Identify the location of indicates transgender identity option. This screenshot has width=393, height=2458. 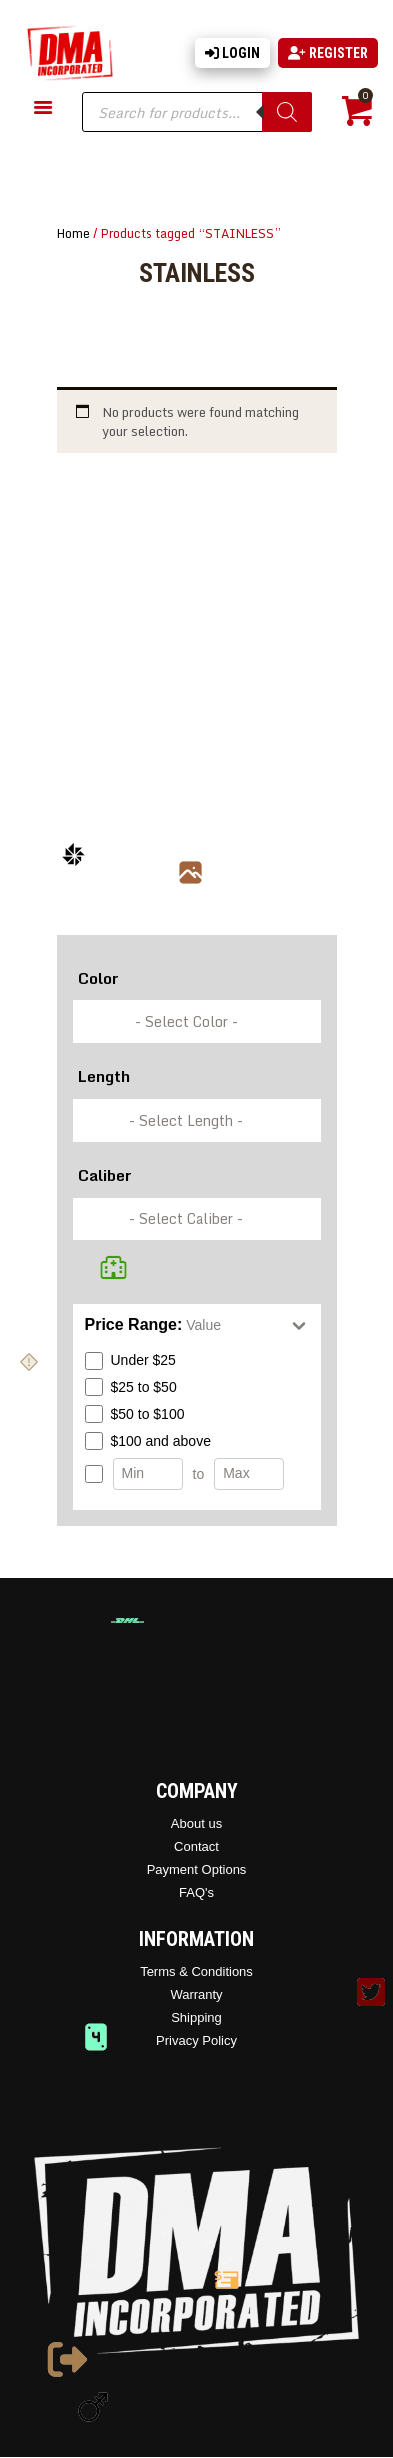
(93, 2406).